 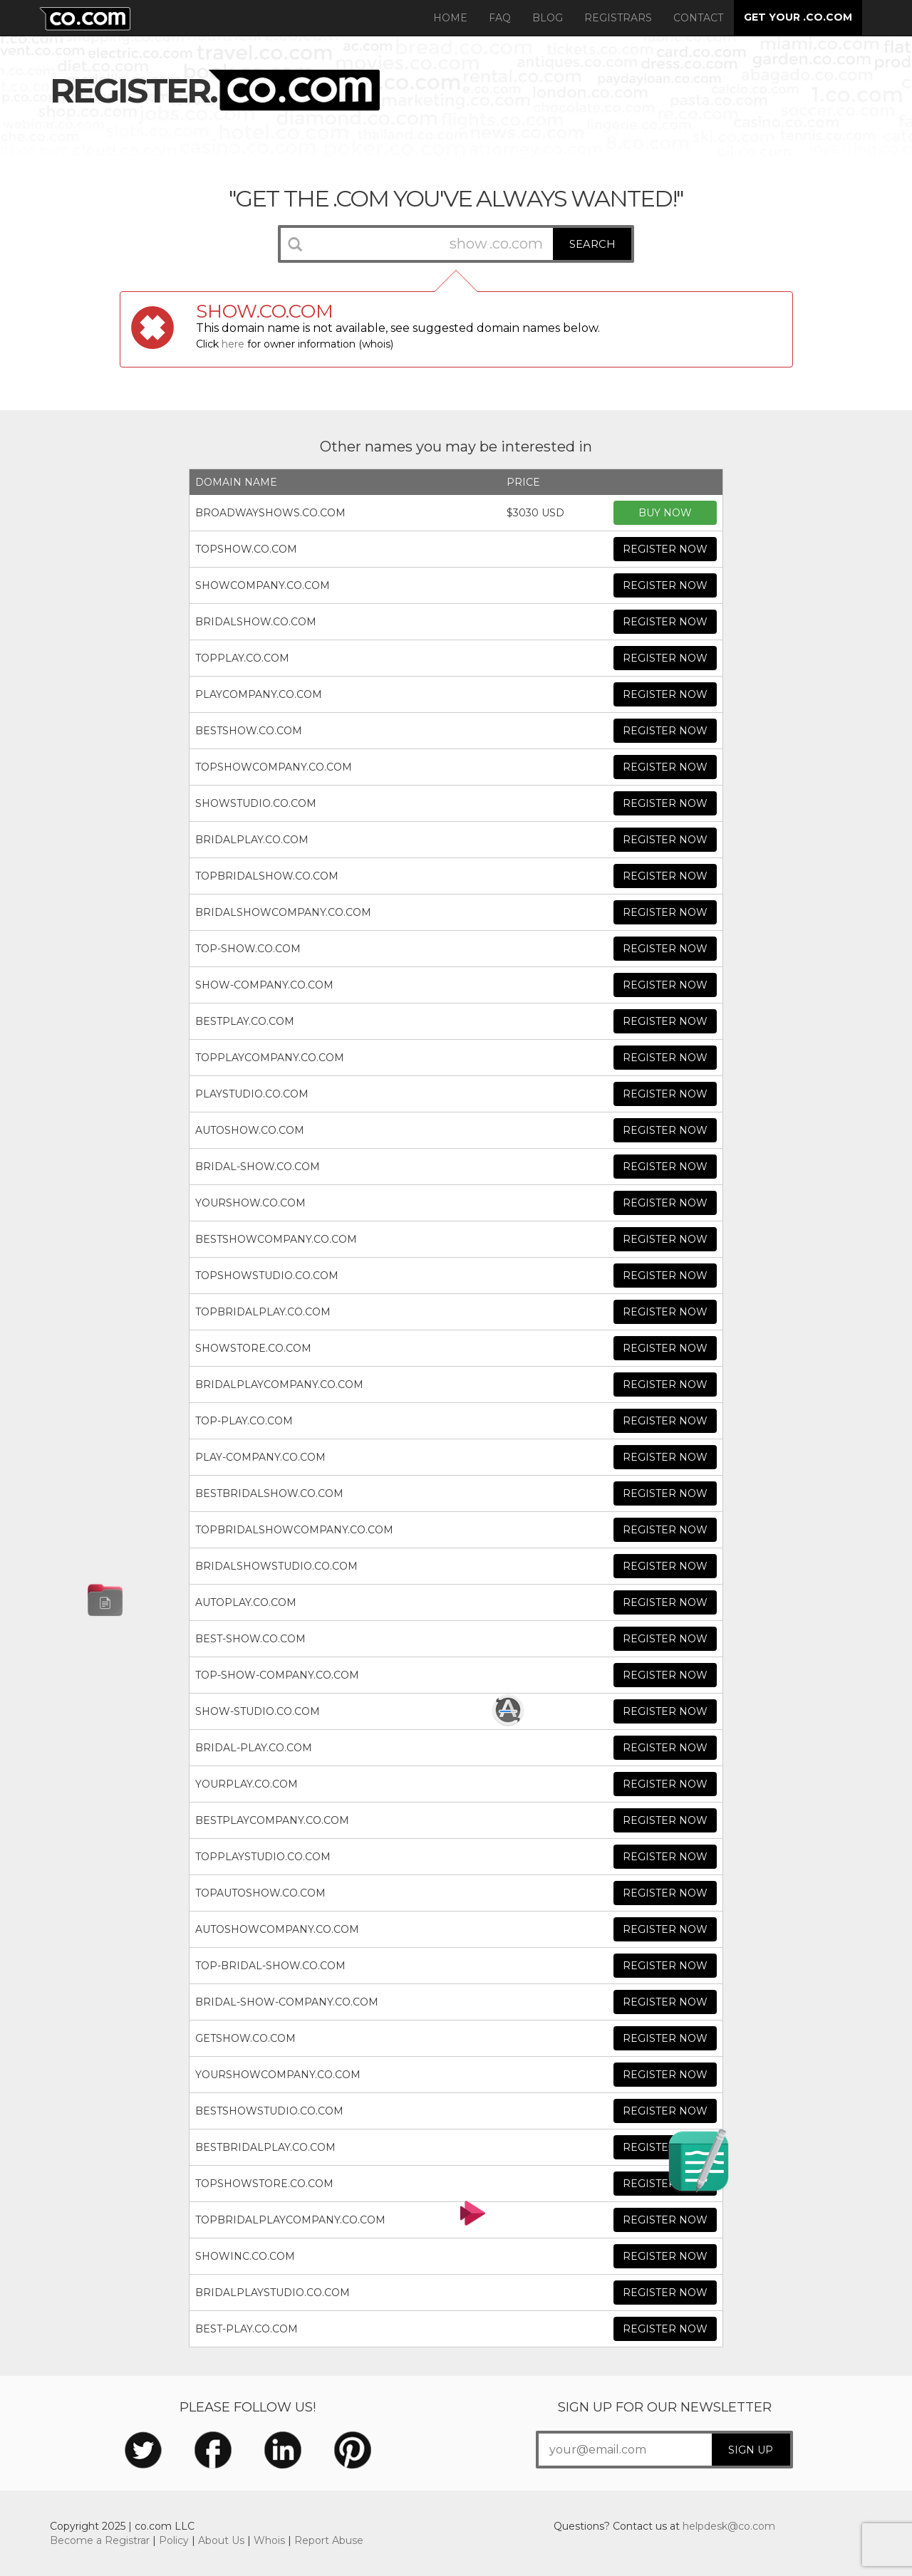 I want to click on open the software updater application, so click(x=508, y=1710).